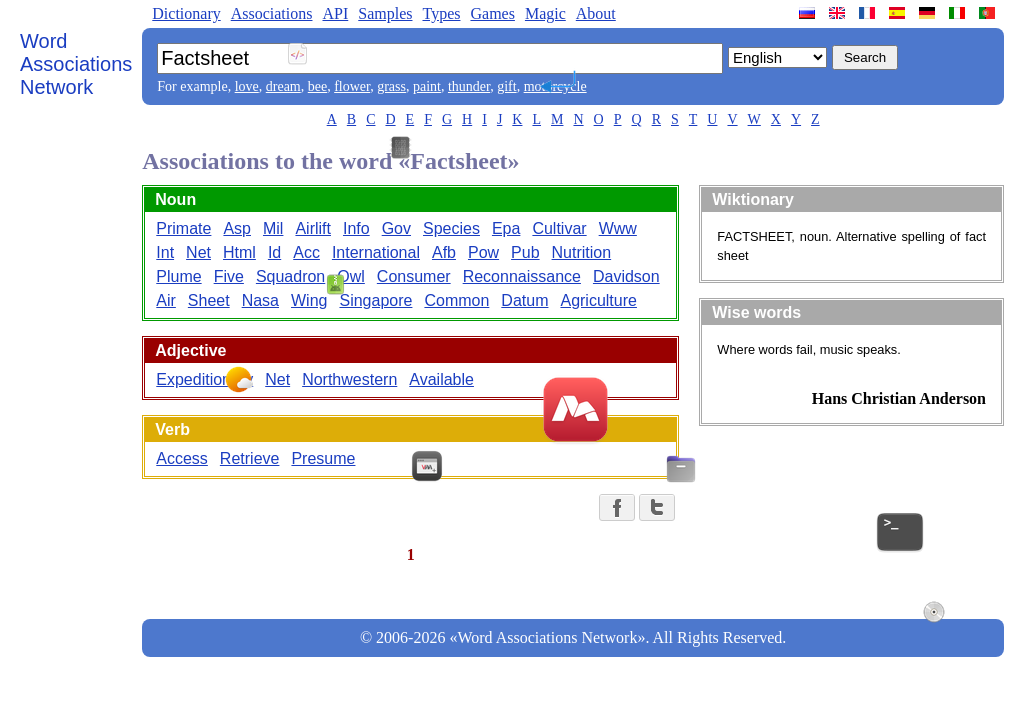  I want to click on indicates a dvd-r disc drive or media, so click(934, 612).